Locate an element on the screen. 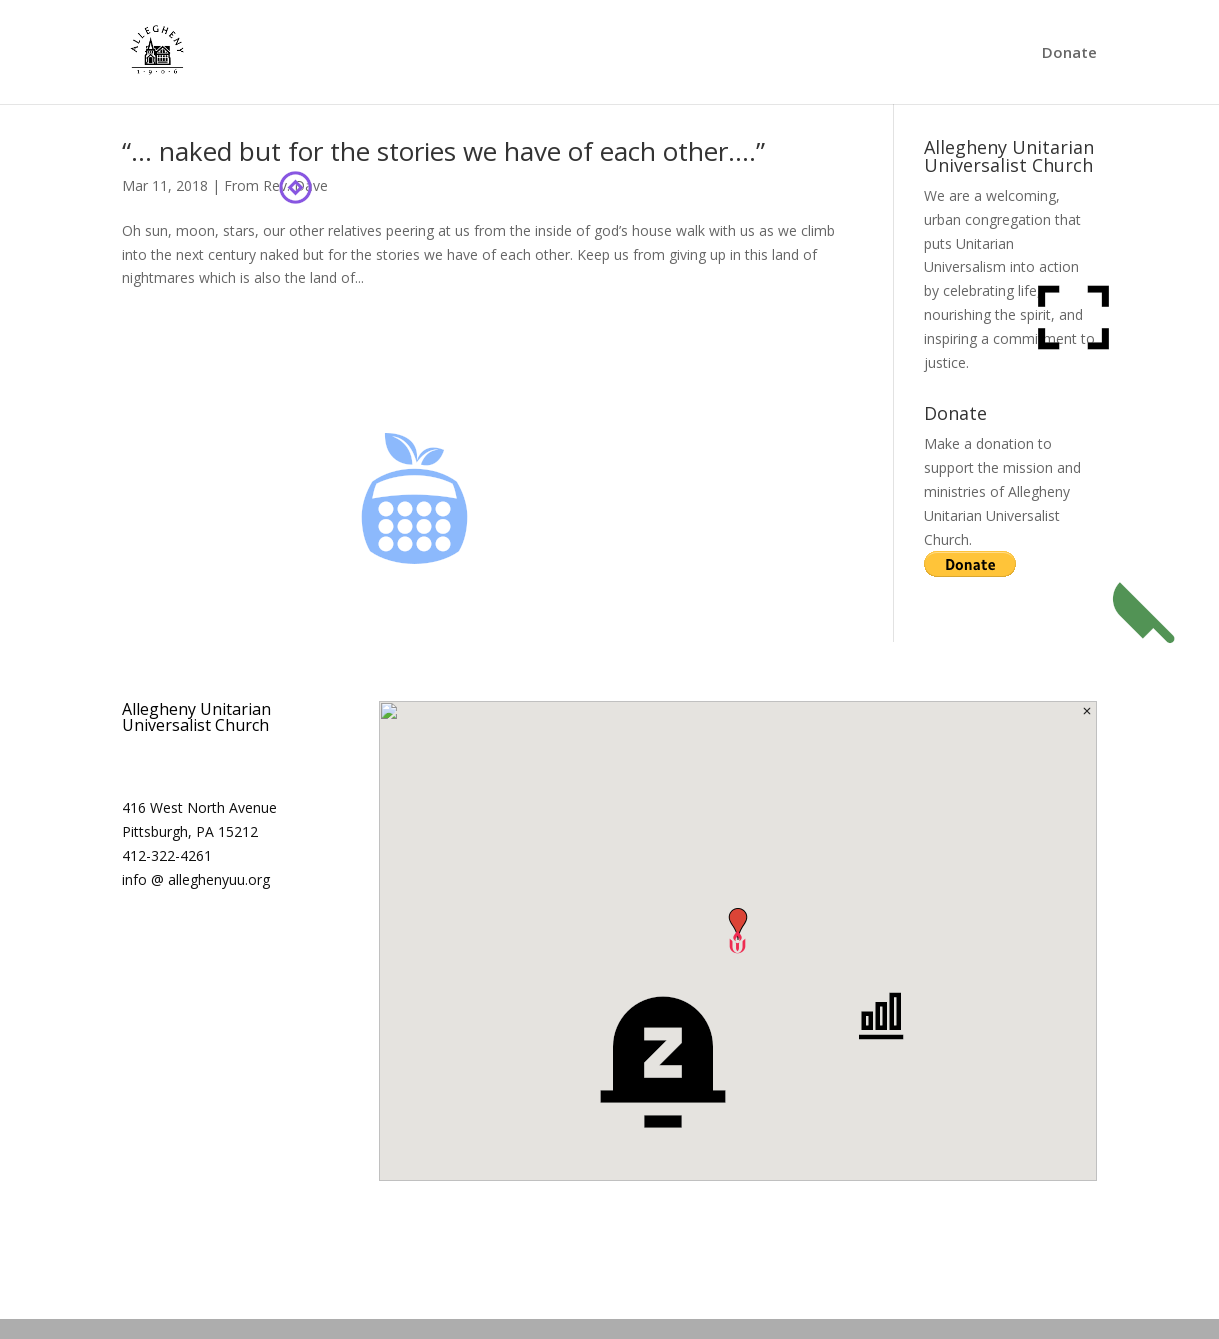 This screenshot has width=1219, height=1339. open numbers spreadsheet app is located at coordinates (880, 1016).